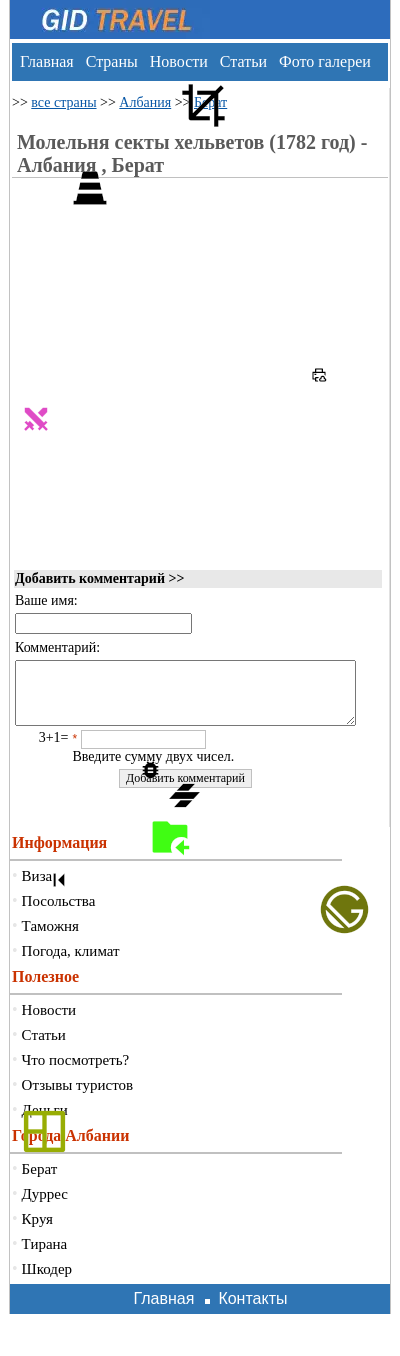 This screenshot has height=1356, width=400. What do you see at coordinates (203, 105) in the screenshot?
I see `crop an image or photo` at bounding box center [203, 105].